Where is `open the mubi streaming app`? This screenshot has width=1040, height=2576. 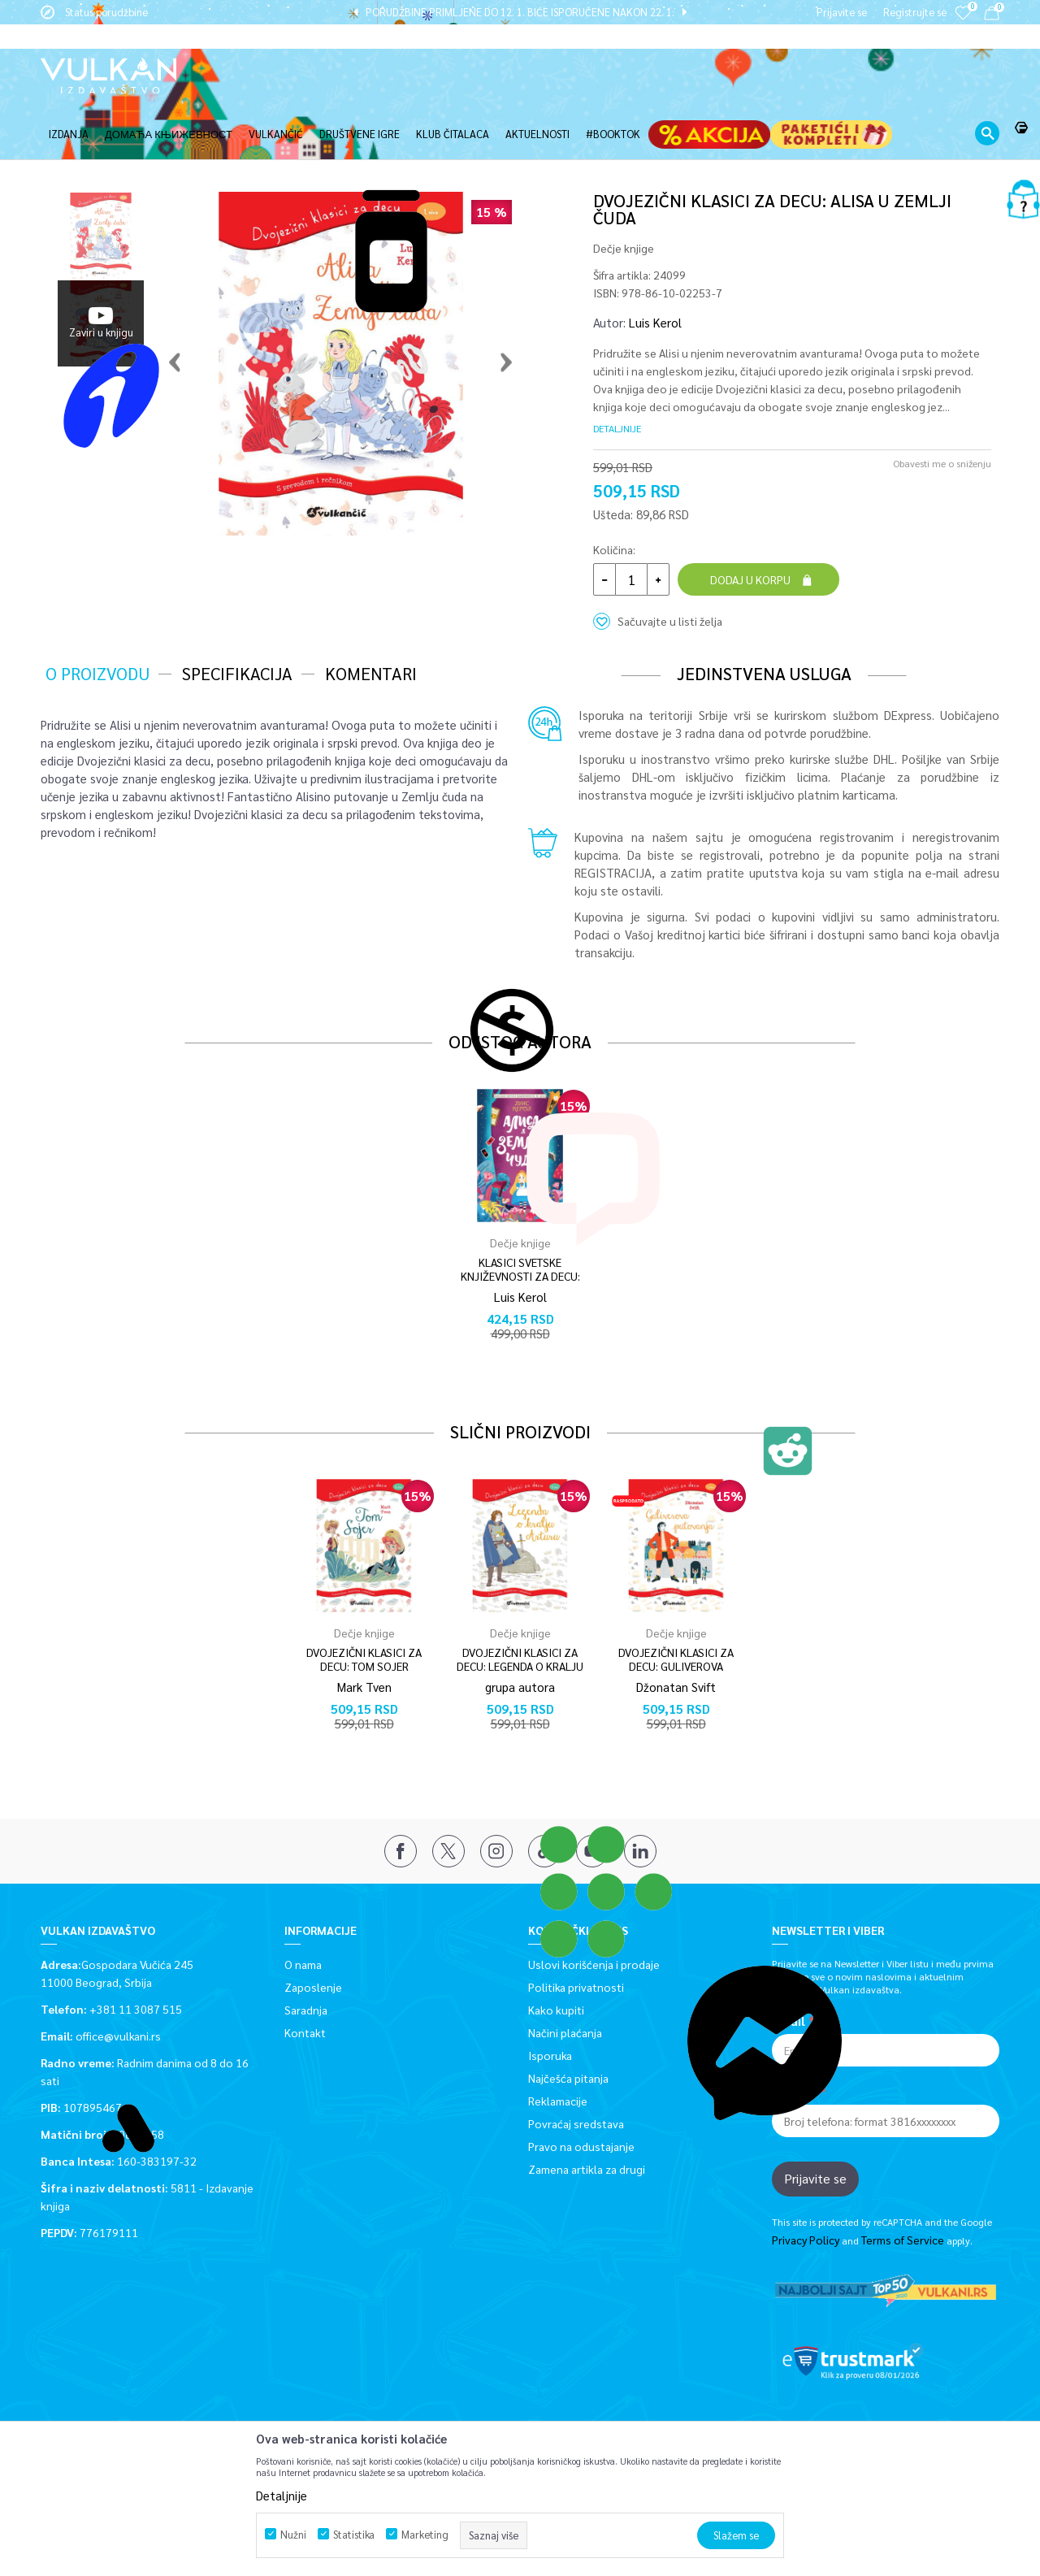 open the mubi streaming app is located at coordinates (606, 1892).